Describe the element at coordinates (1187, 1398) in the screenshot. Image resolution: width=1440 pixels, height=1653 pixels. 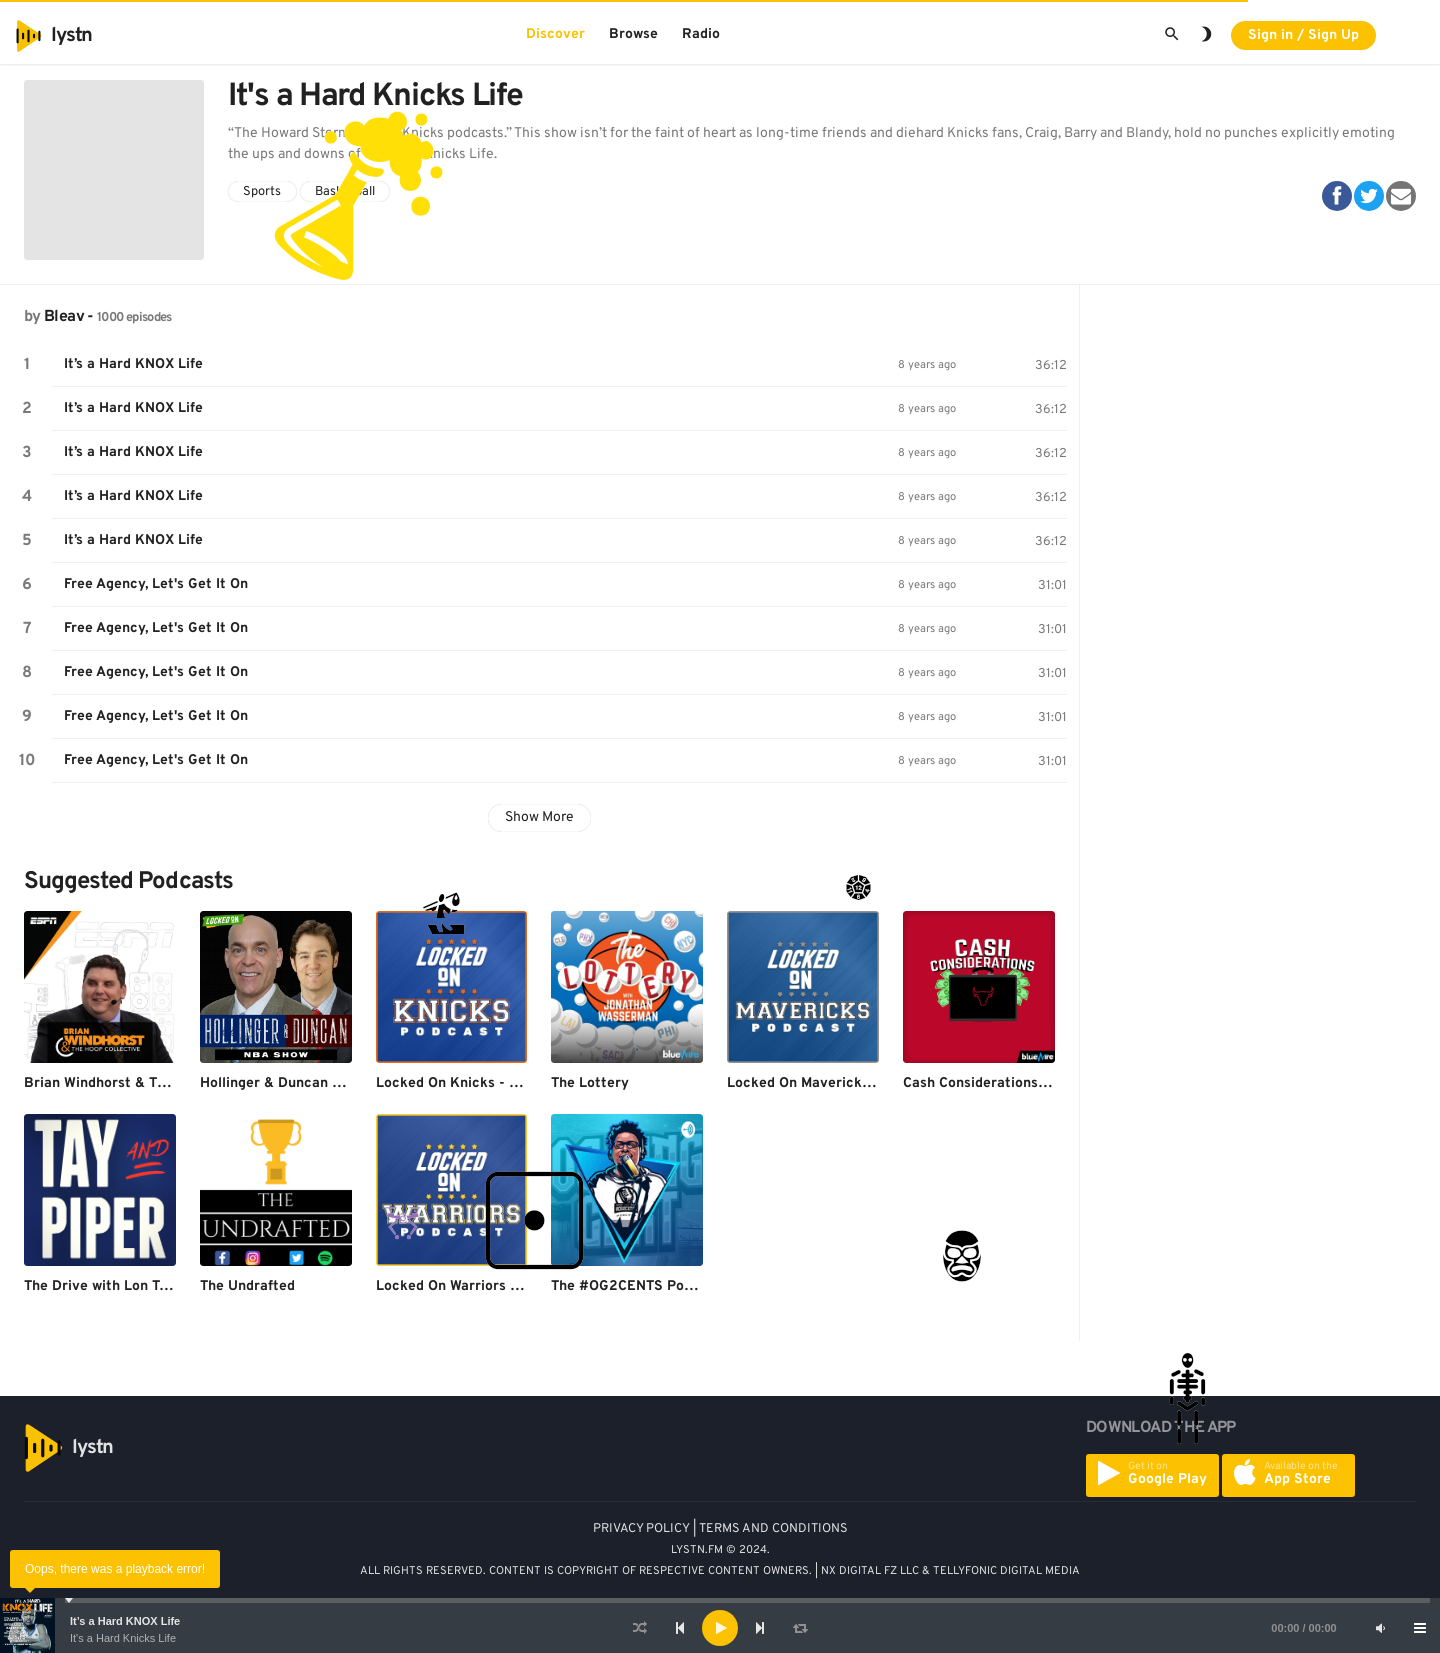
I see `indicates a skeleton or bone-related game element` at that location.